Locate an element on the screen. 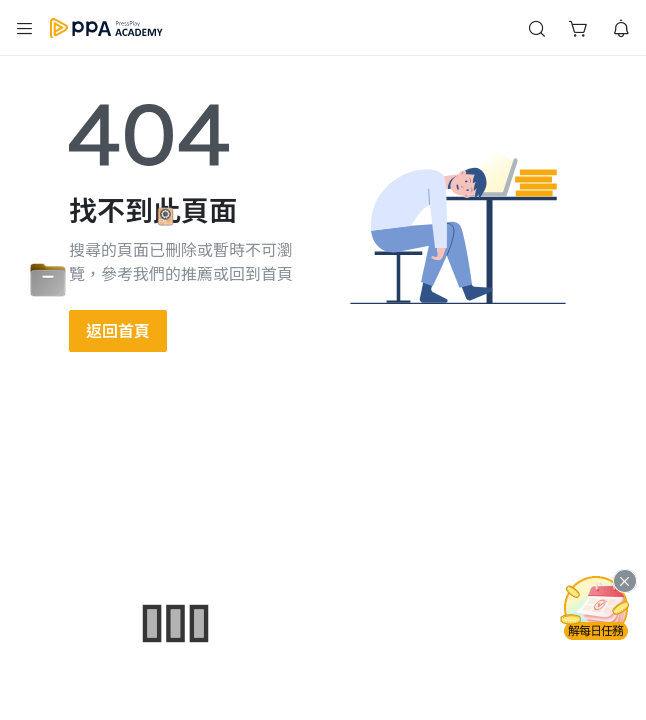 The image size is (646, 720). open the file manager application is located at coordinates (48, 280).